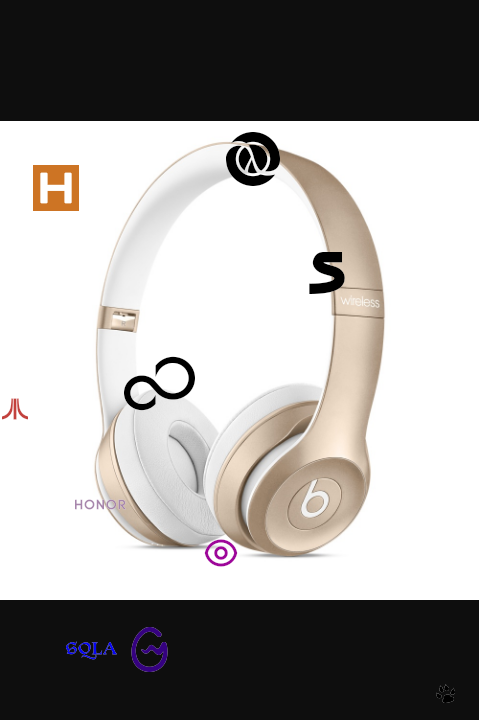 The height and width of the screenshot is (720, 479). I want to click on Fujitsu brand logo, so click(159, 383).